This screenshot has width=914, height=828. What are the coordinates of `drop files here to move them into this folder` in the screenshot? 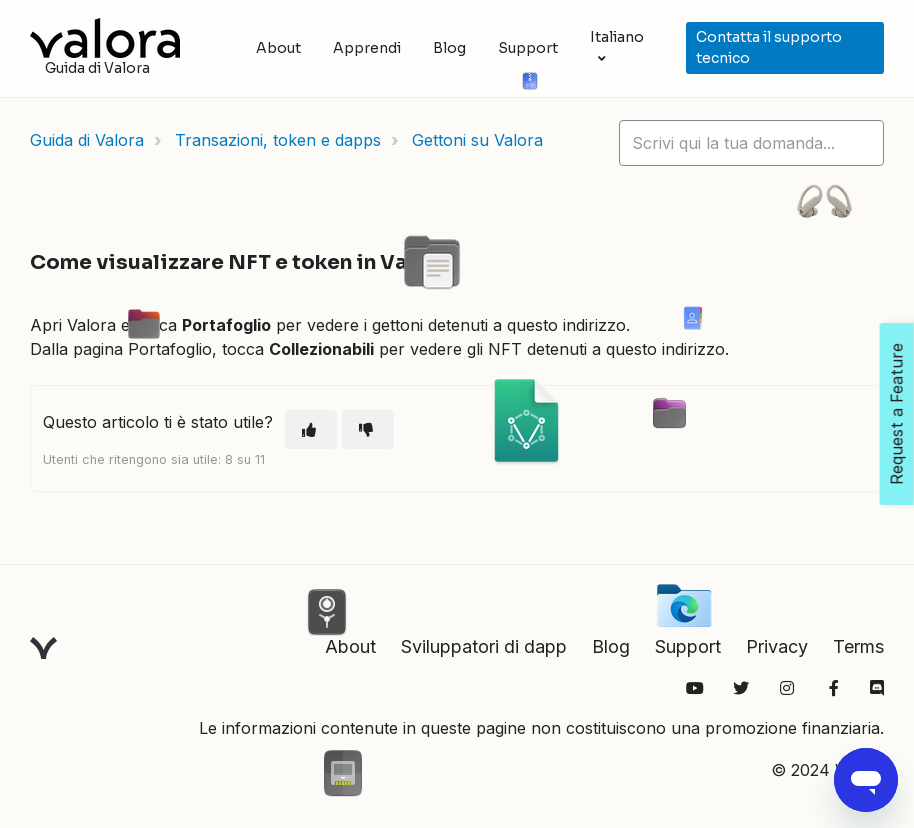 It's located at (669, 412).